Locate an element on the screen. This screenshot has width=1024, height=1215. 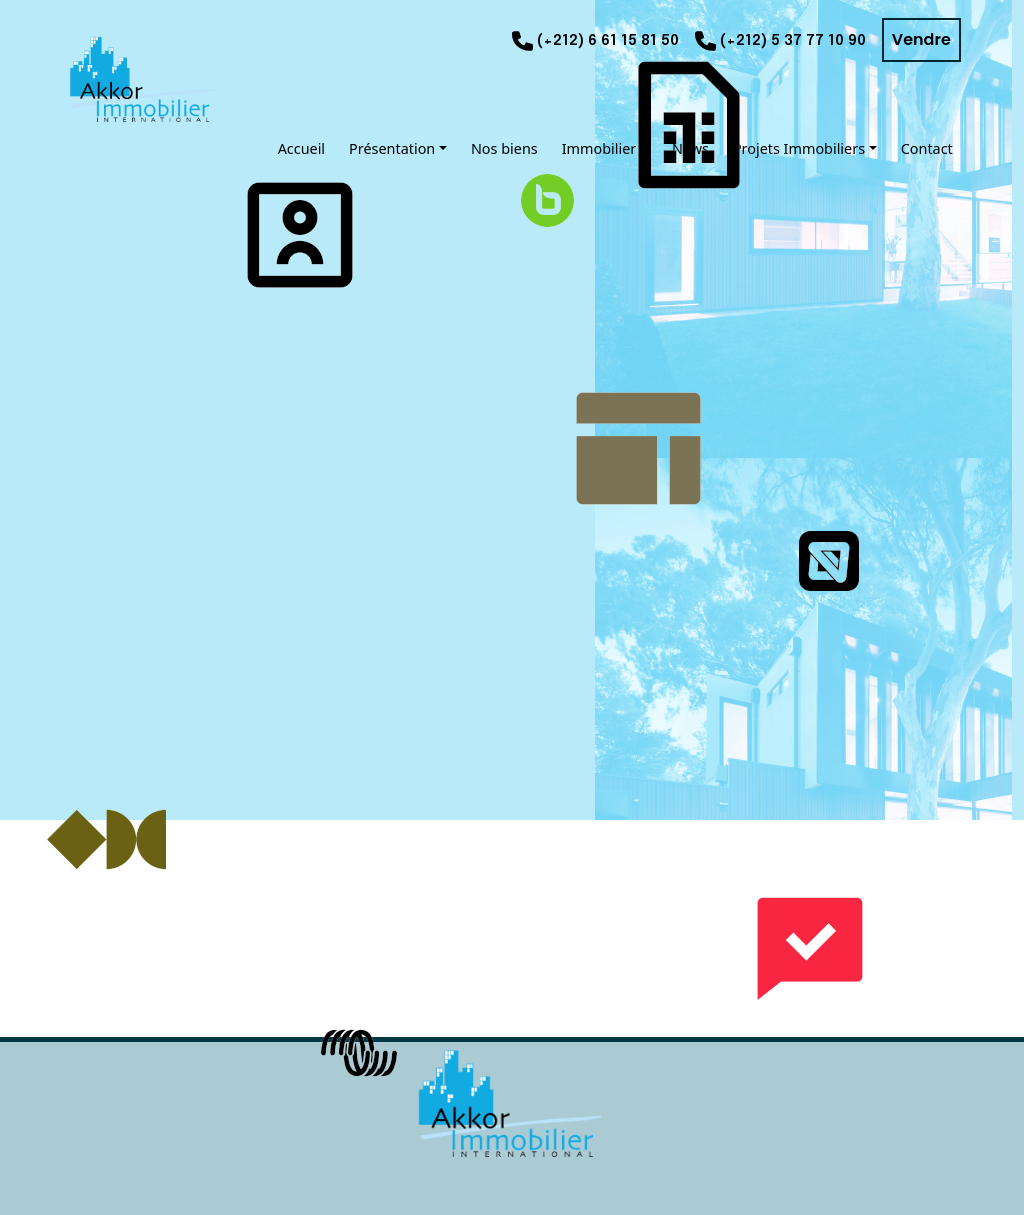
innosoft company logo is located at coordinates (106, 839).